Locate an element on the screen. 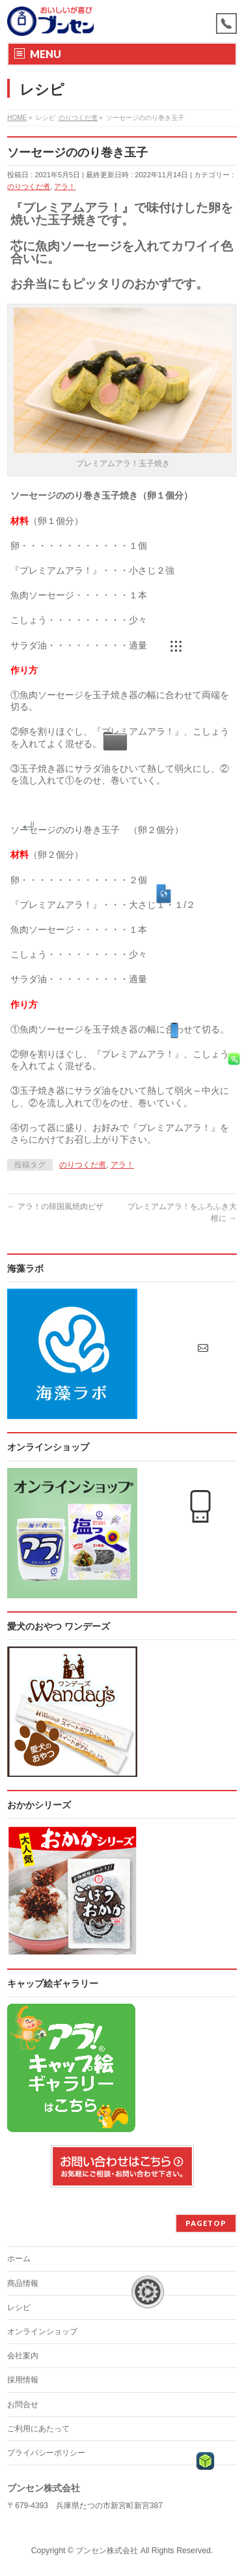 Image resolution: width=244 pixels, height=2576 pixels. view or edit document properties is located at coordinates (148, 2292).